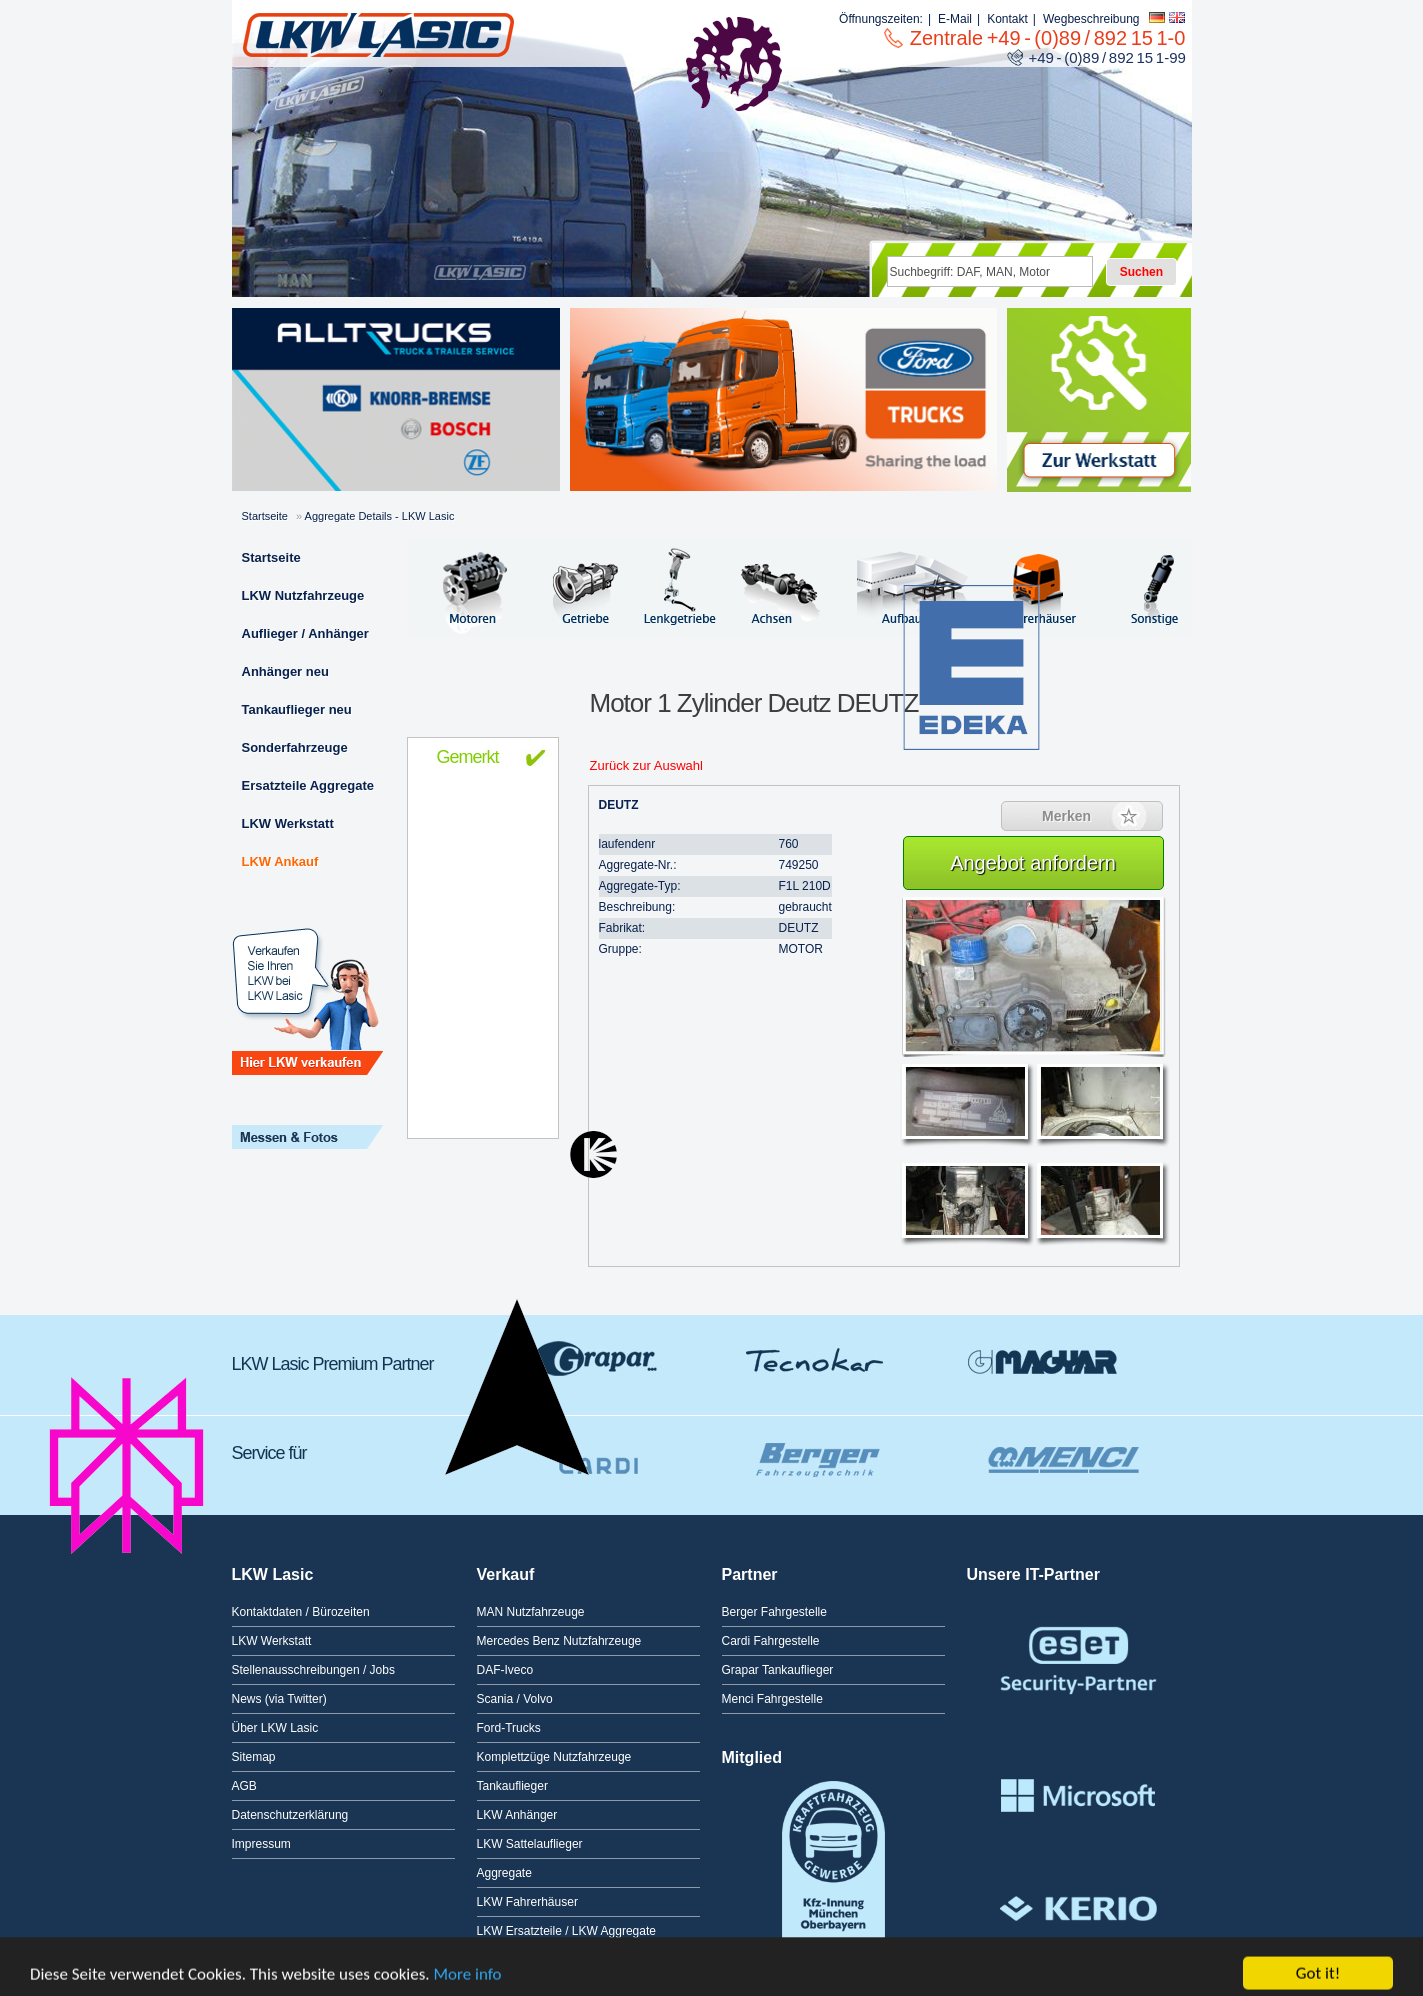 The image size is (1423, 1996). What do you see at coordinates (517, 1387) in the screenshot?
I see `radar app logo` at bounding box center [517, 1387].